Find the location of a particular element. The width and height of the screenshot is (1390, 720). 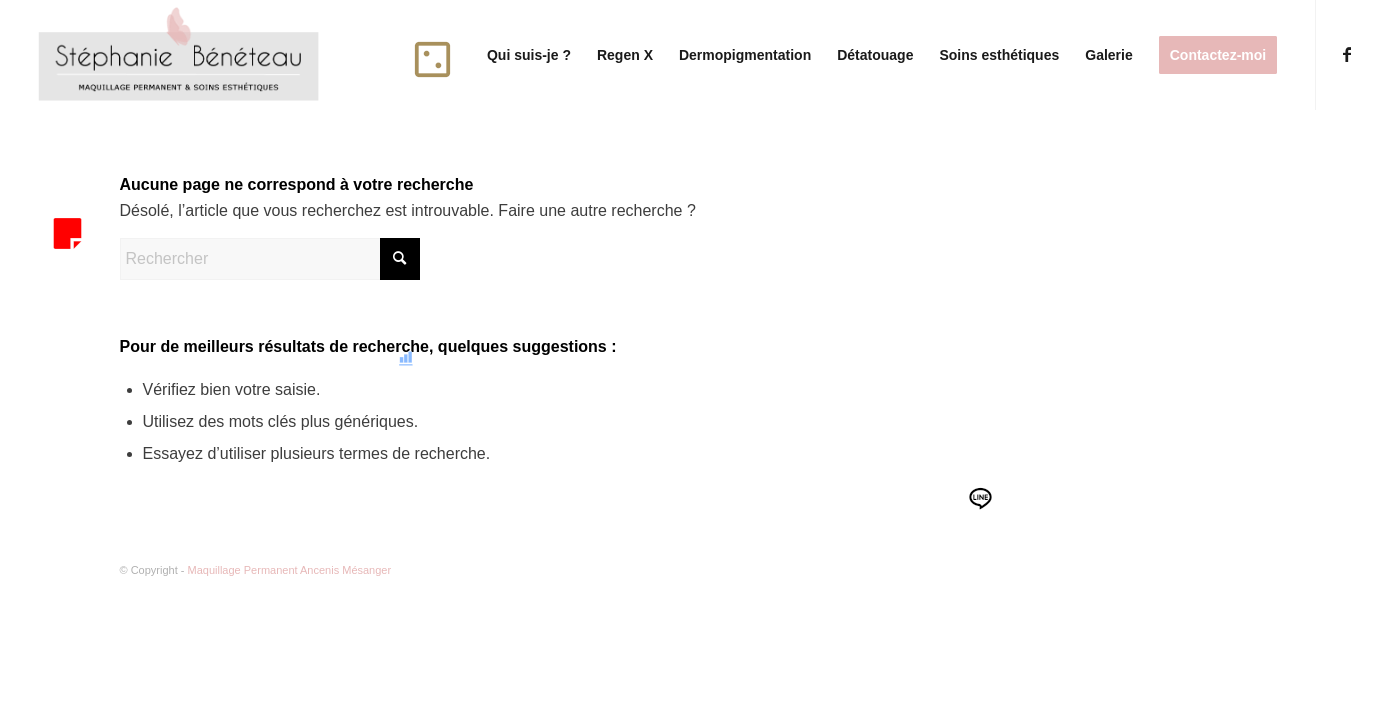

roll the dice or randomize is located at coordinates (432, 59).